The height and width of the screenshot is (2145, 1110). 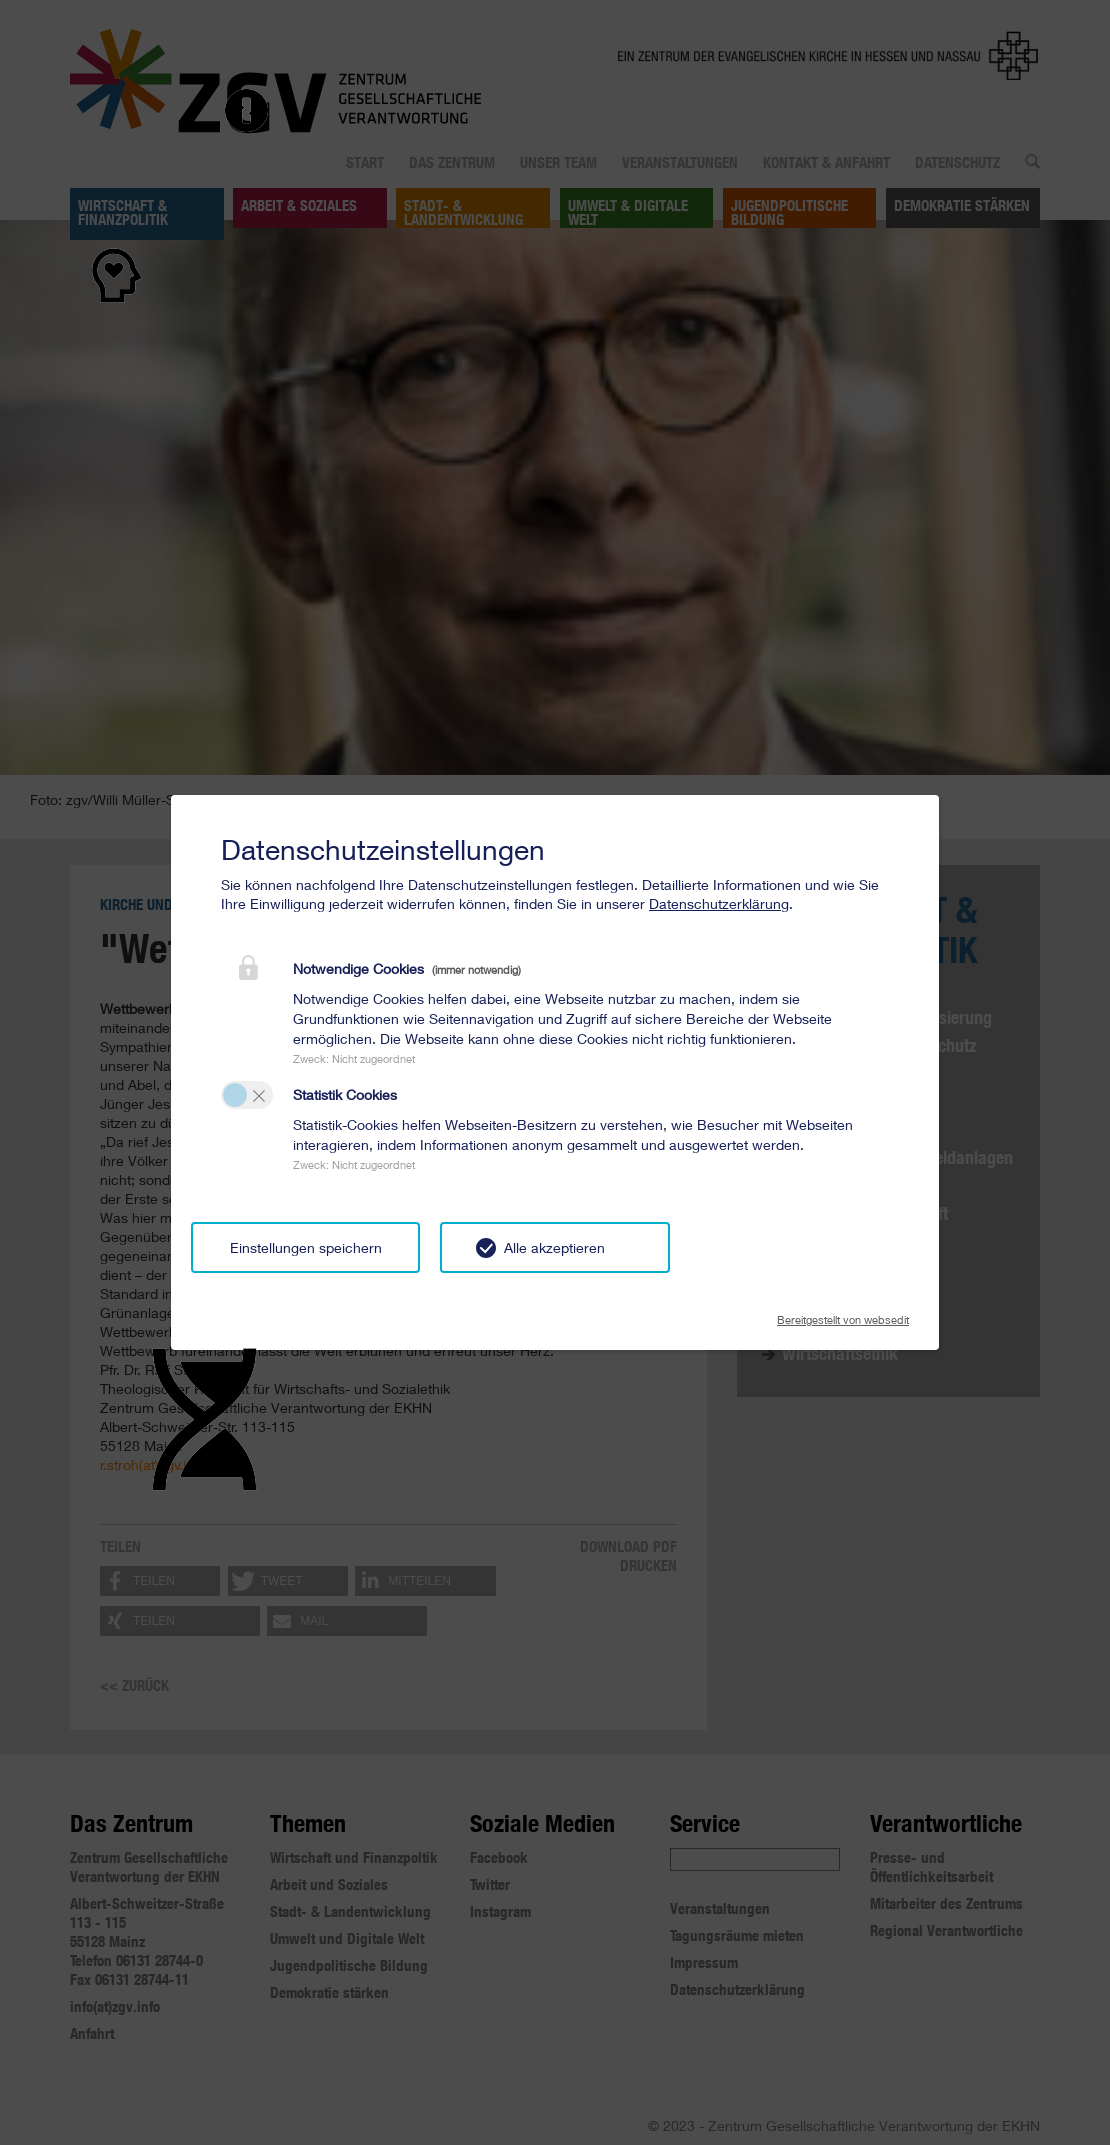 What do you see at coordinates (246, 110) in the screenshot?
I see `open 1Password app` at bounding box center [246, 110].